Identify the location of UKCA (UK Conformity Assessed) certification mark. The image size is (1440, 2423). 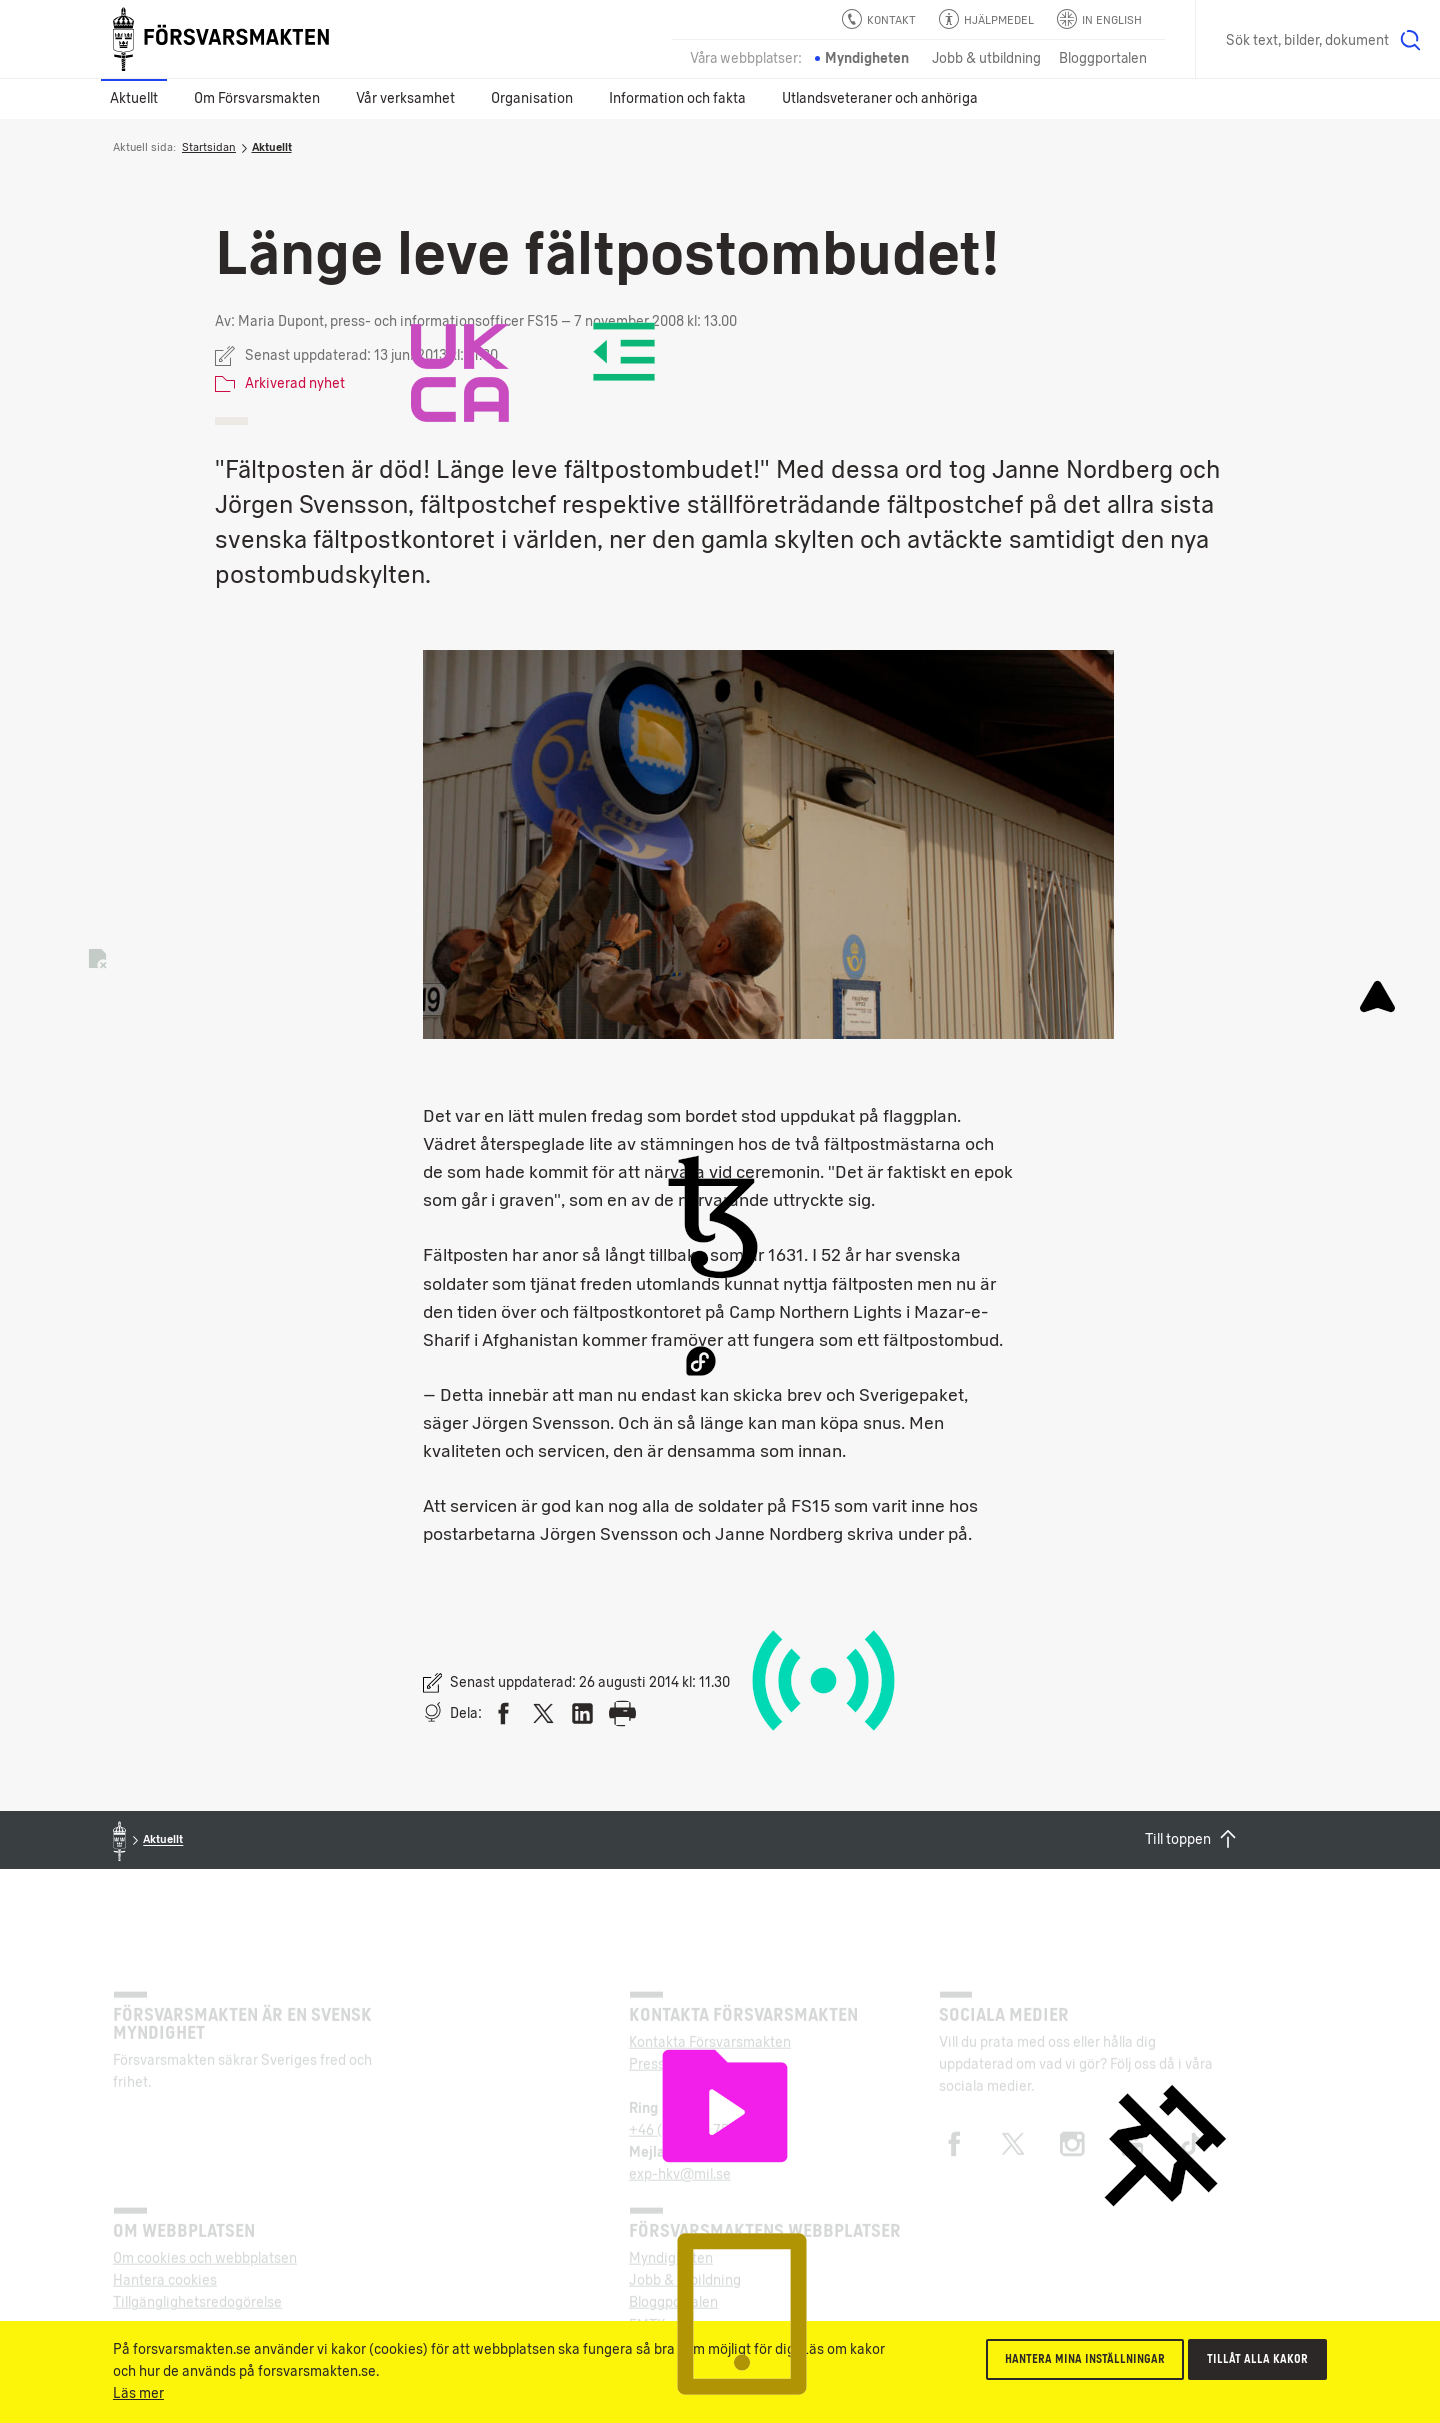
(460, 373).